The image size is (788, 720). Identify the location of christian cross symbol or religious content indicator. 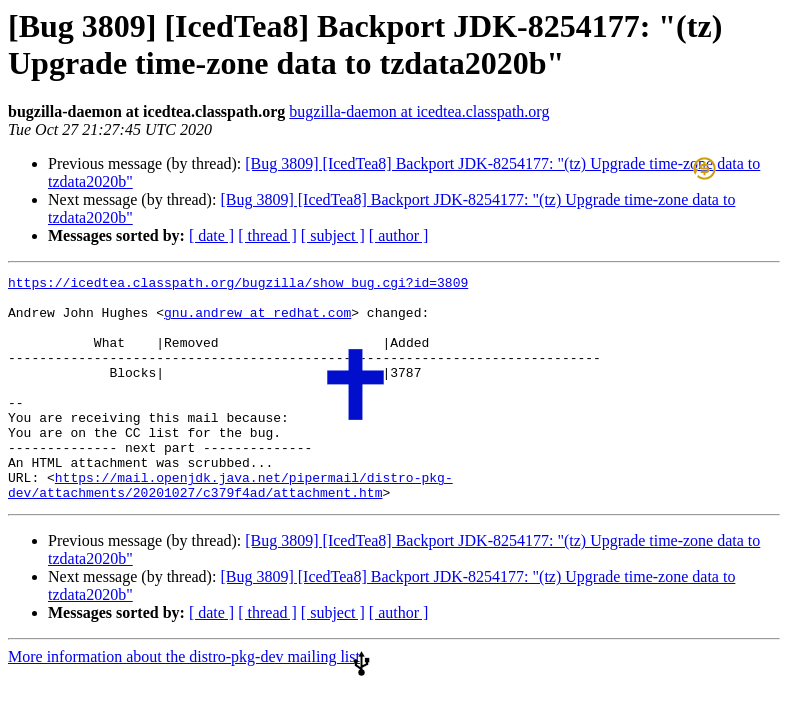
(355, 384).